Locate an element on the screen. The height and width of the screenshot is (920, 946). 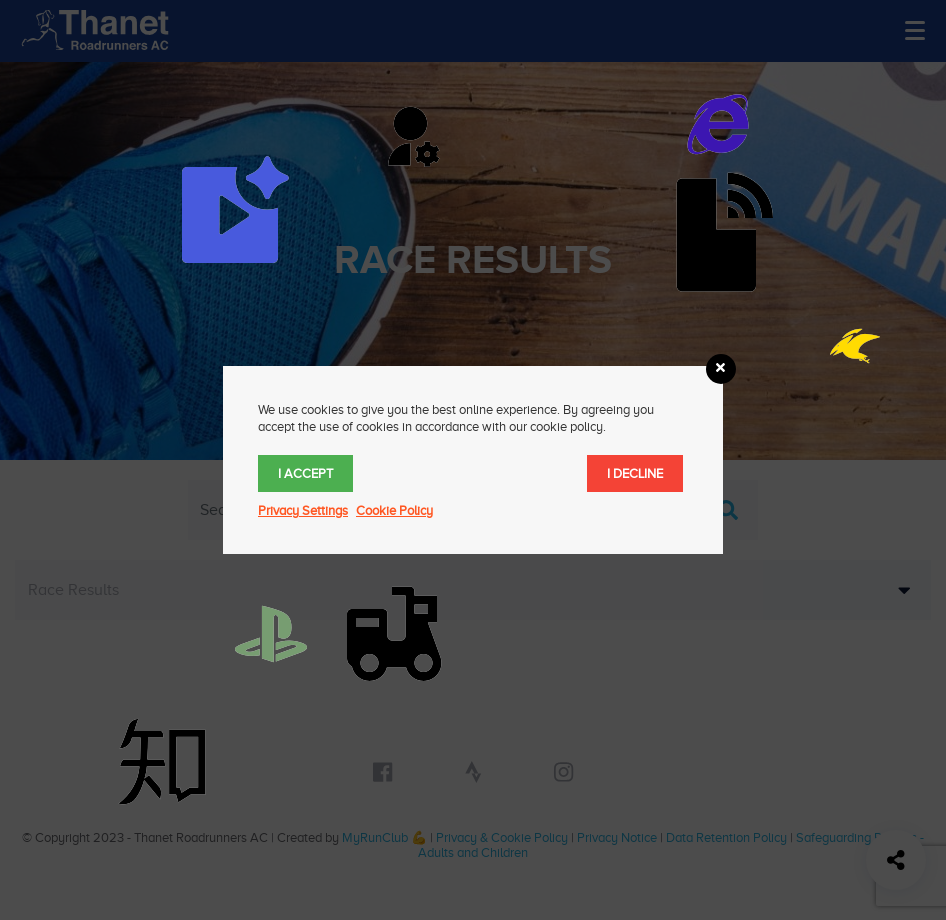
pterodactyl game server management panel logo is located at coordinates (855, 346).